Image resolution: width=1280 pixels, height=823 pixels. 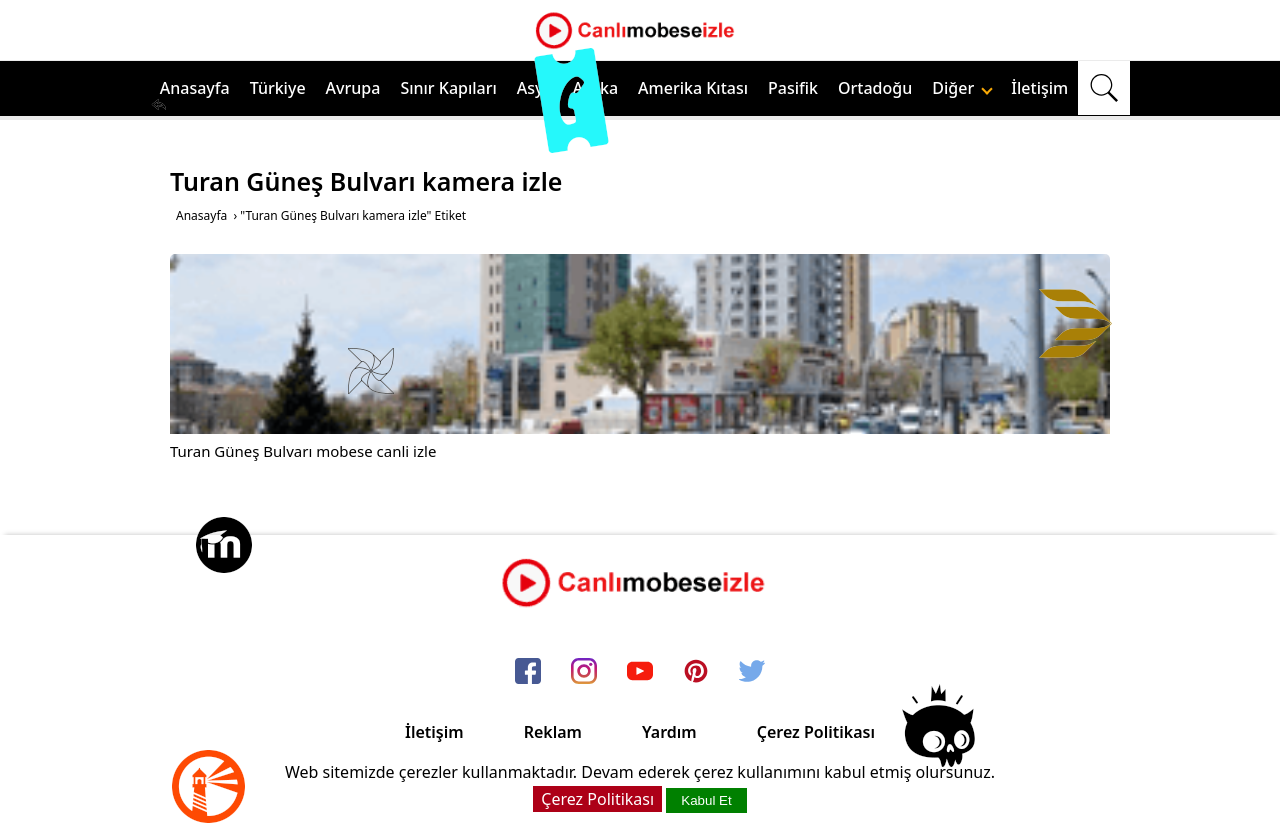 I want to click on open Moodle learning management system, so click(x=224, y=545).